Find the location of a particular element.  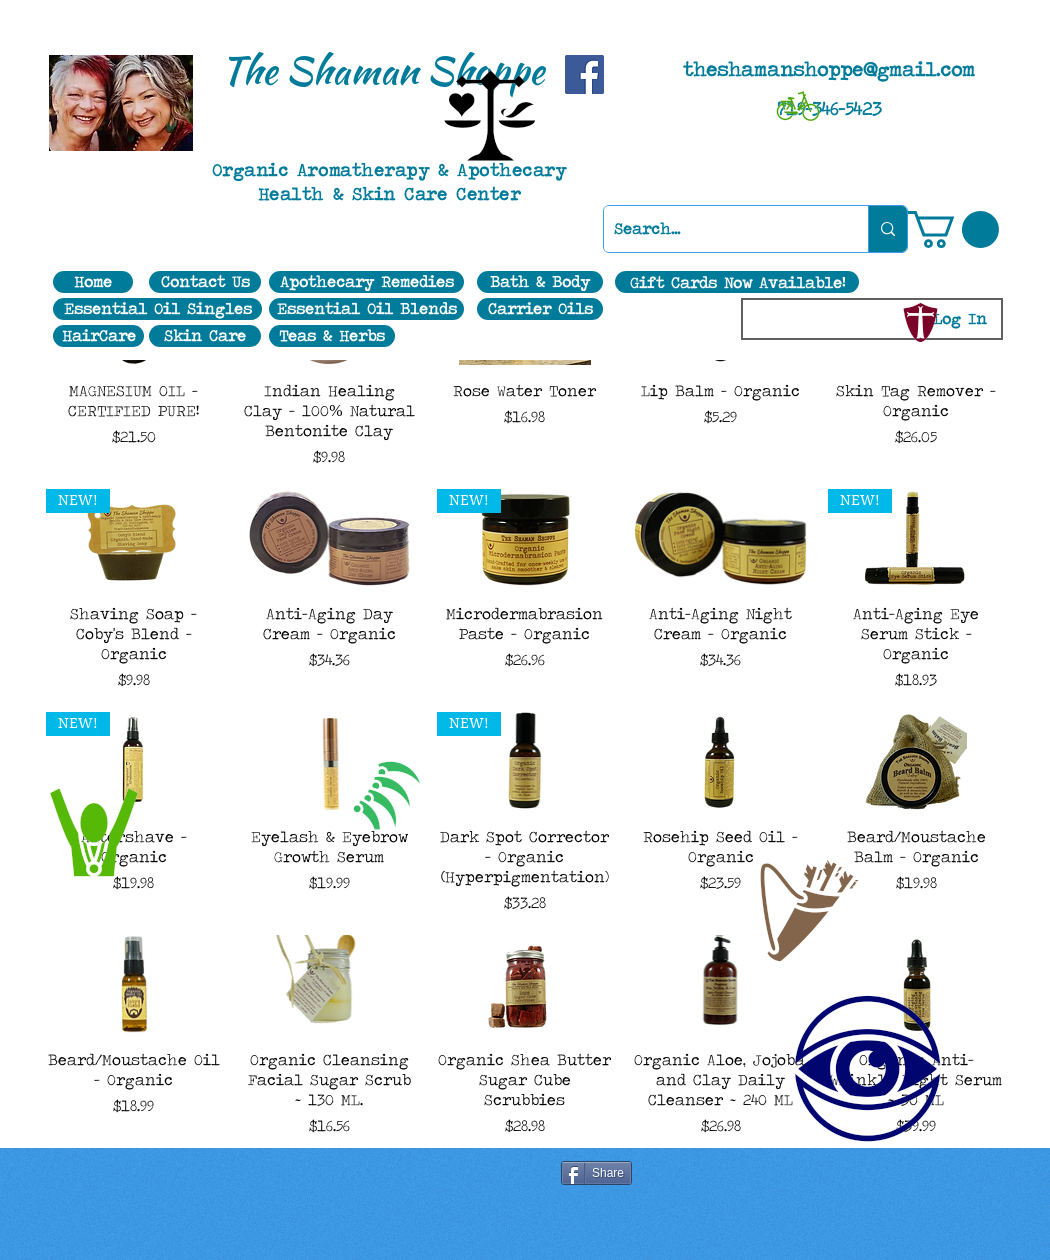

select knight or crusader class is located at coordinates (920, 322).